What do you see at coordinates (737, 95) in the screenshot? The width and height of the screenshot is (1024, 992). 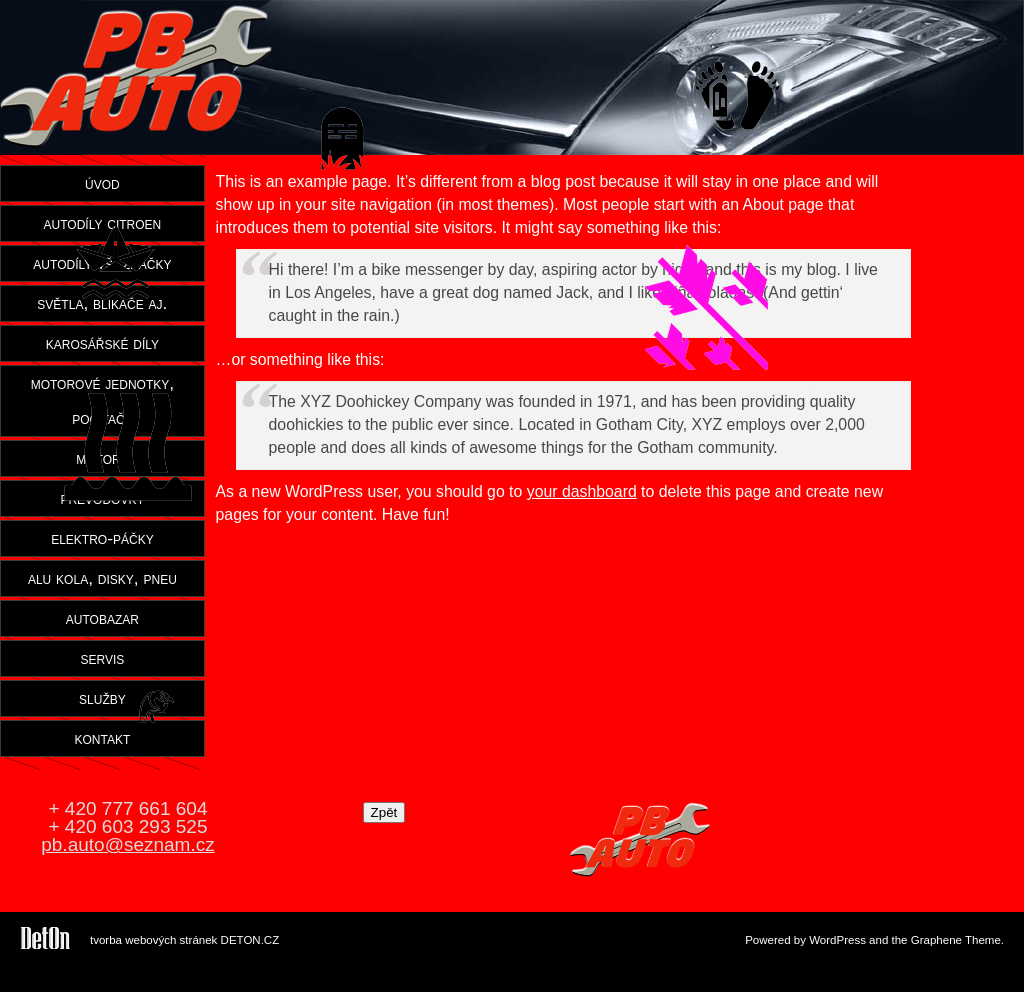 I see `indicates deceased character or death state` at bounding box center [737, 95].